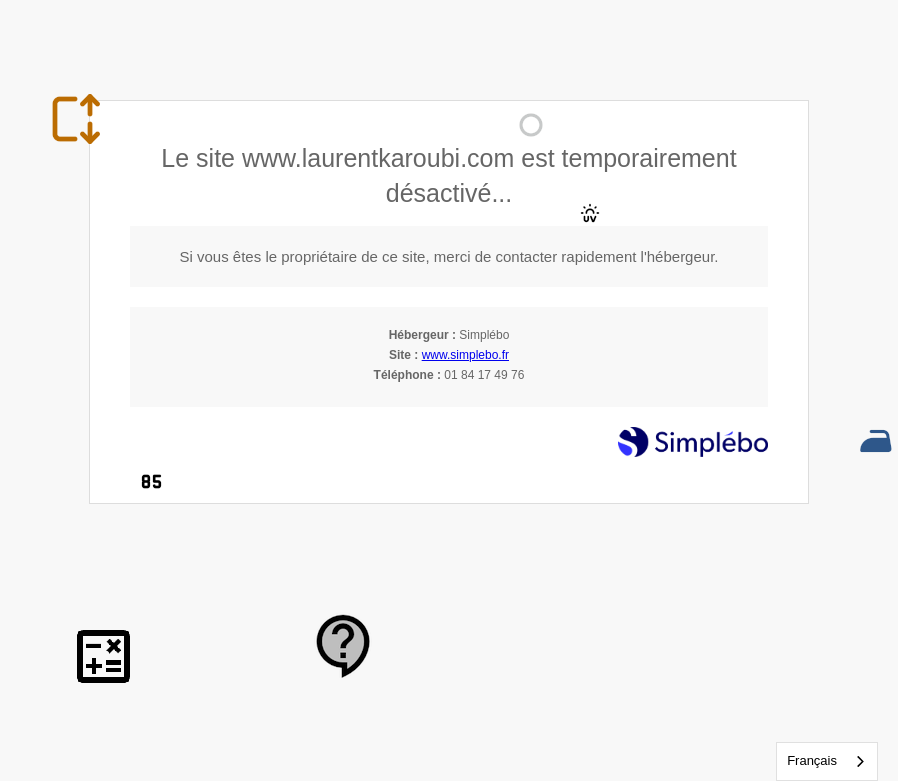 The image size is (898, 781). I want to click on displays the number 85 as a badge or counter, so click(151, 481).